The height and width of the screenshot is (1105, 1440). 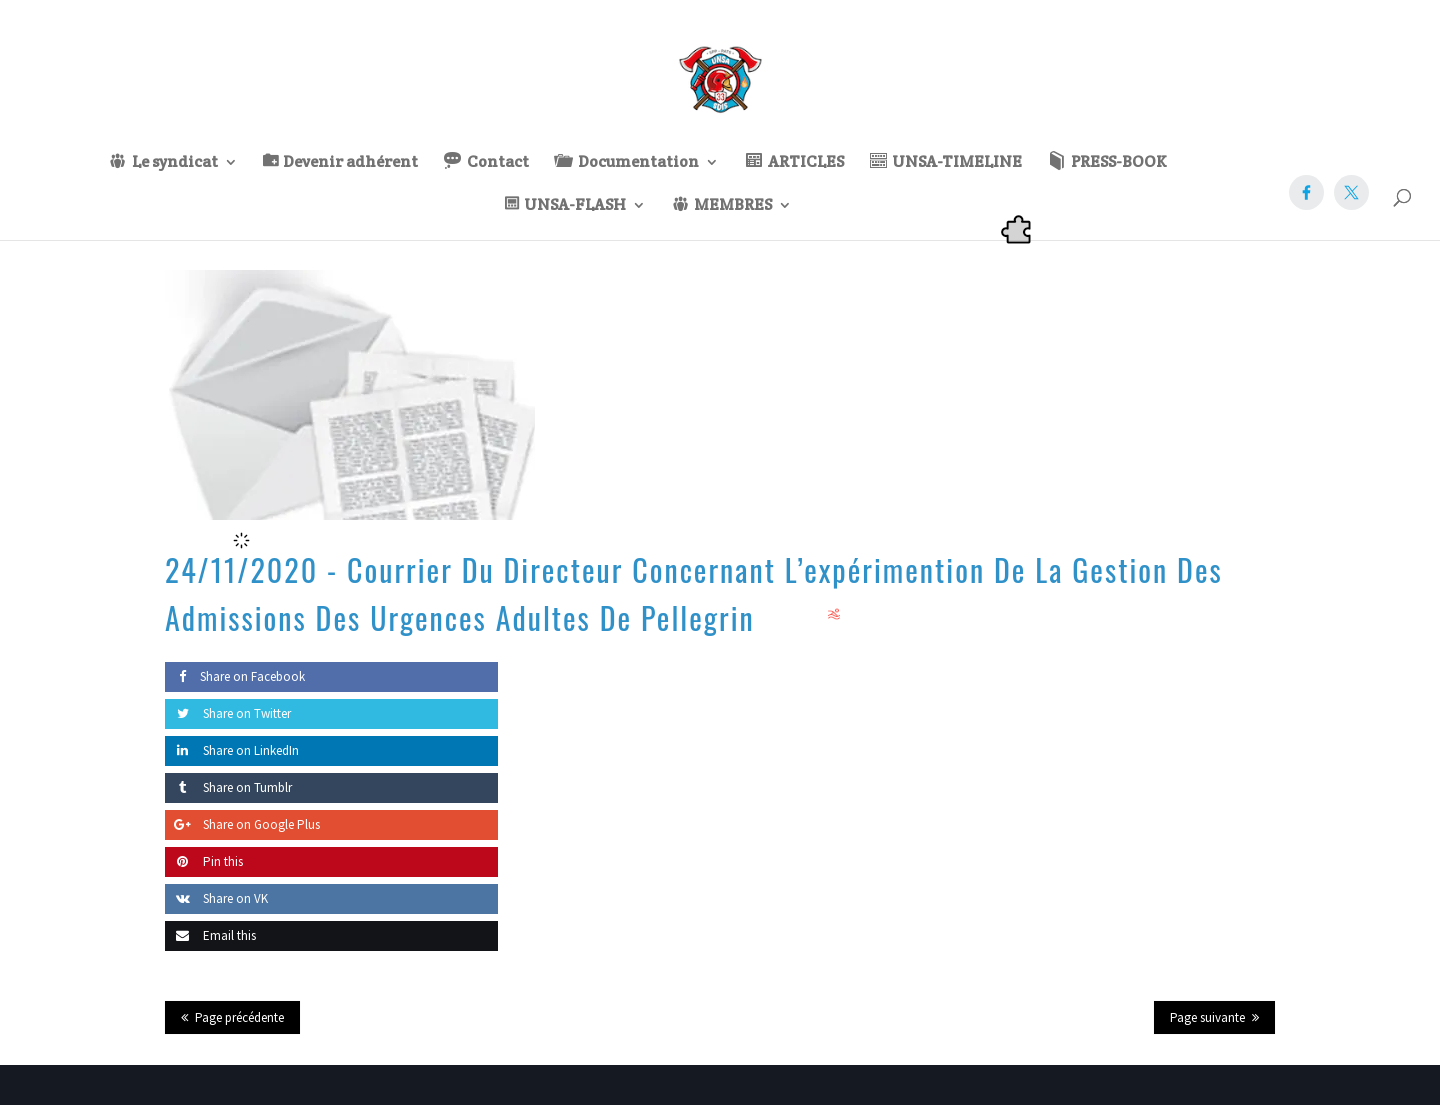 I want to click on access plugins or extensions, so click(x=1017, y=230).